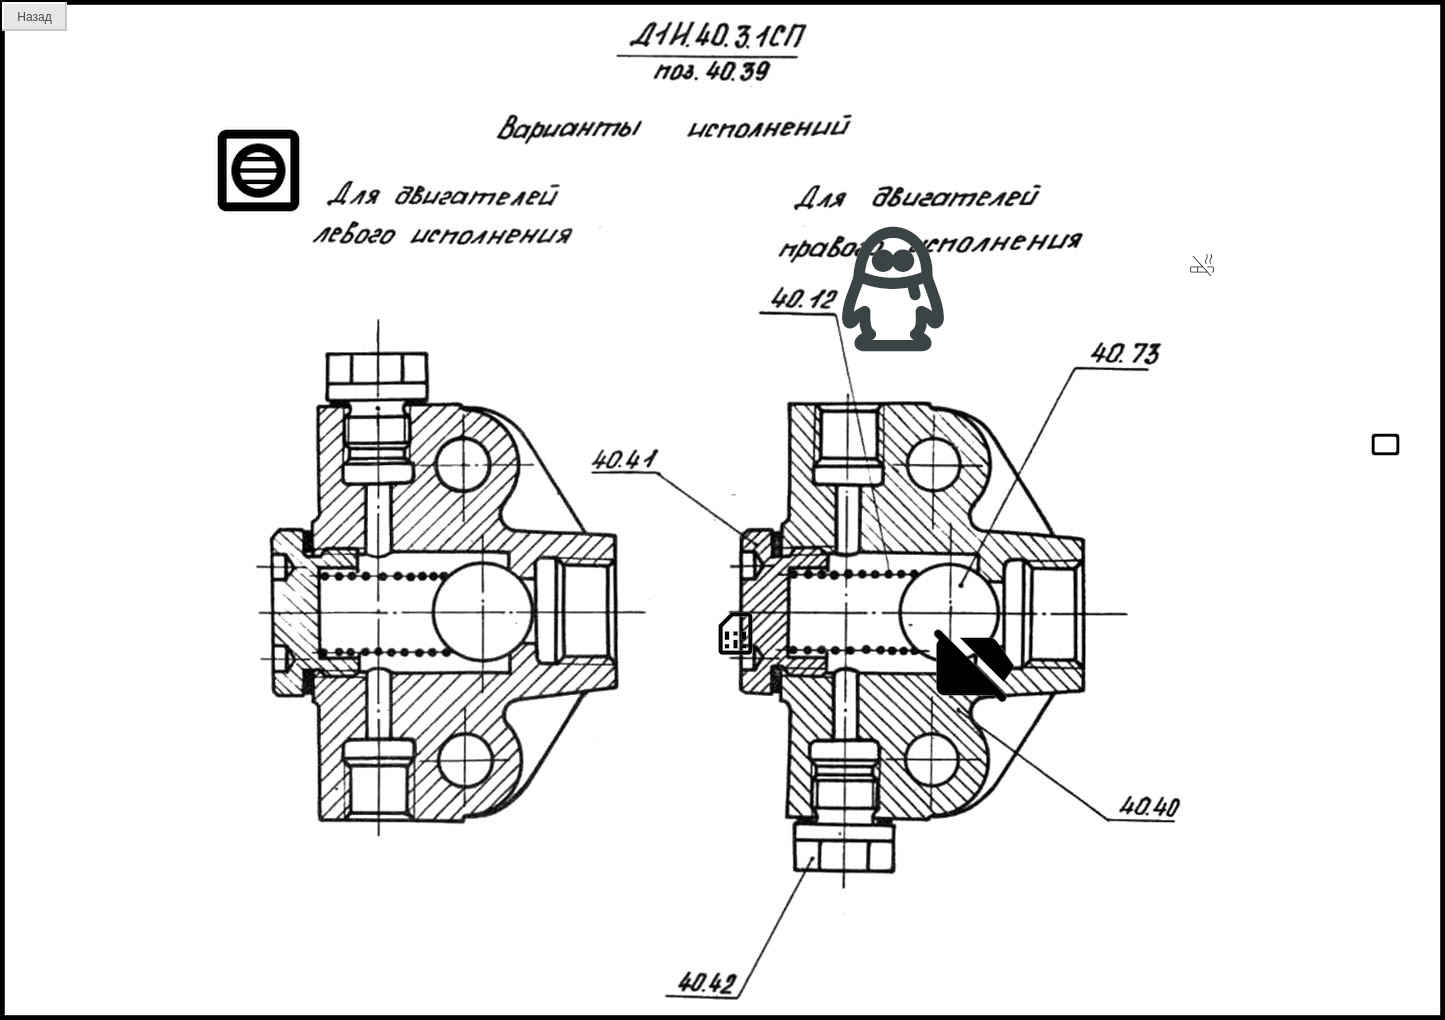  I want to click on open QQ messenger, so click(893, 289).